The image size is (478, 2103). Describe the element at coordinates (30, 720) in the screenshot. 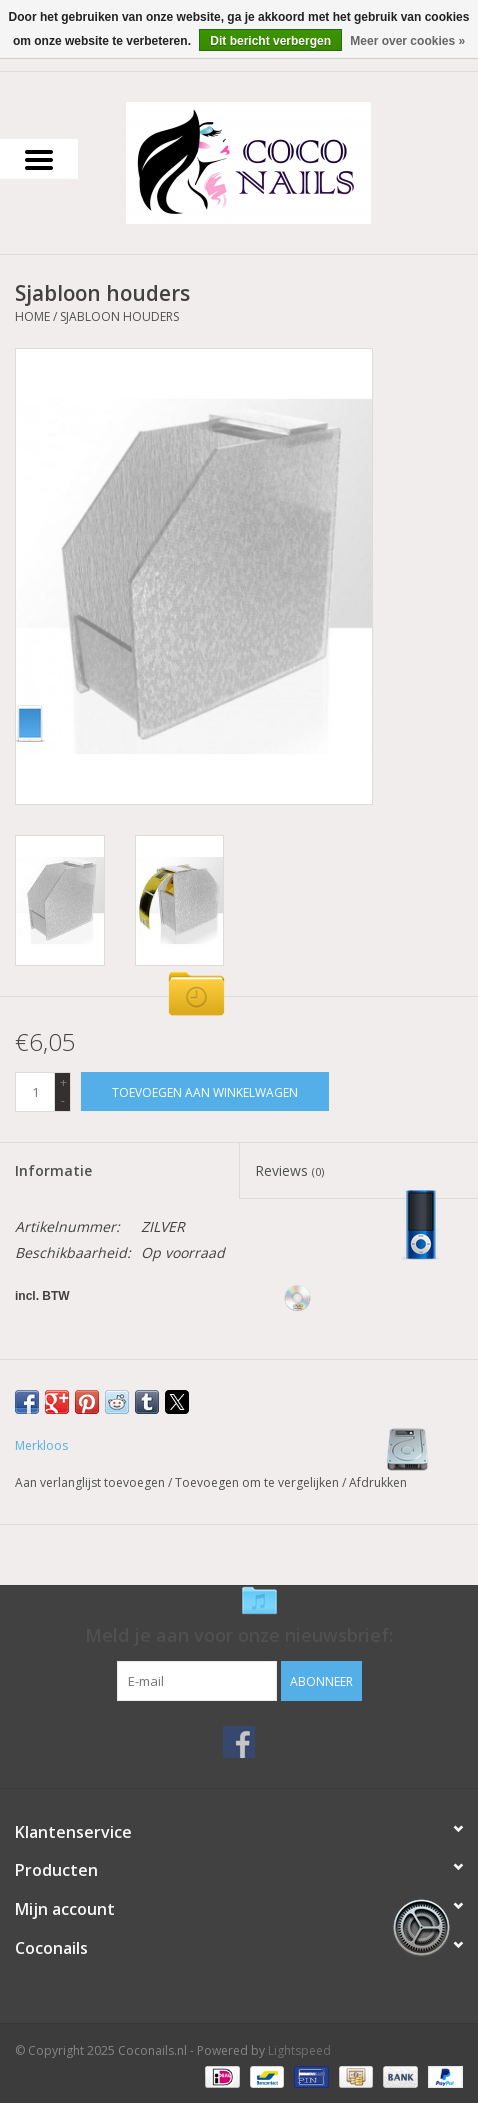

I see `iPad mini 3 device connected via wifi` at that location.